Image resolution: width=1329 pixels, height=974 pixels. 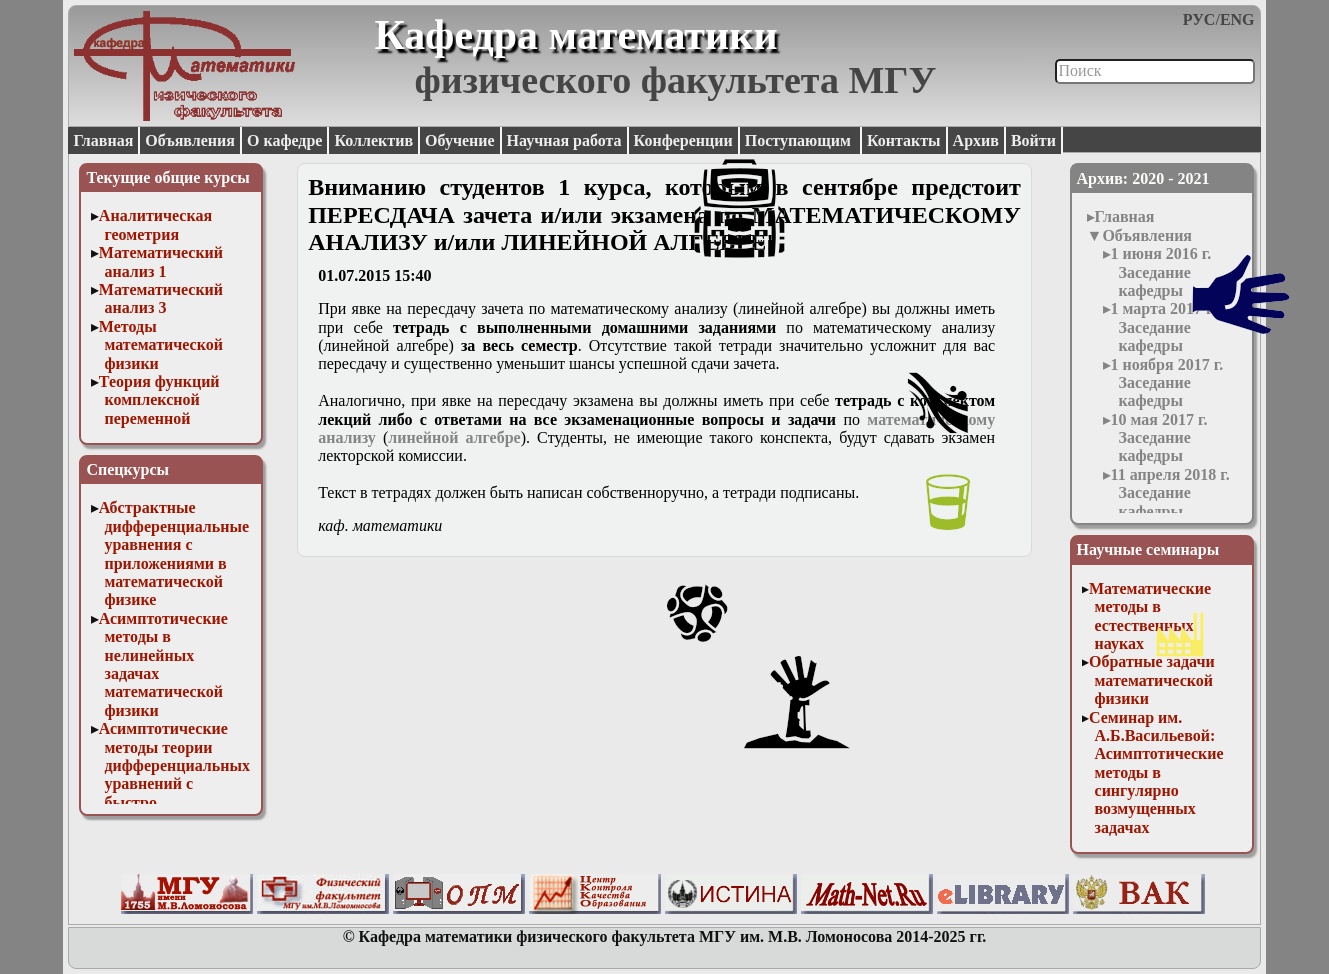 I want to click on indicates water or stream-related content, so click(x=937, y=402).